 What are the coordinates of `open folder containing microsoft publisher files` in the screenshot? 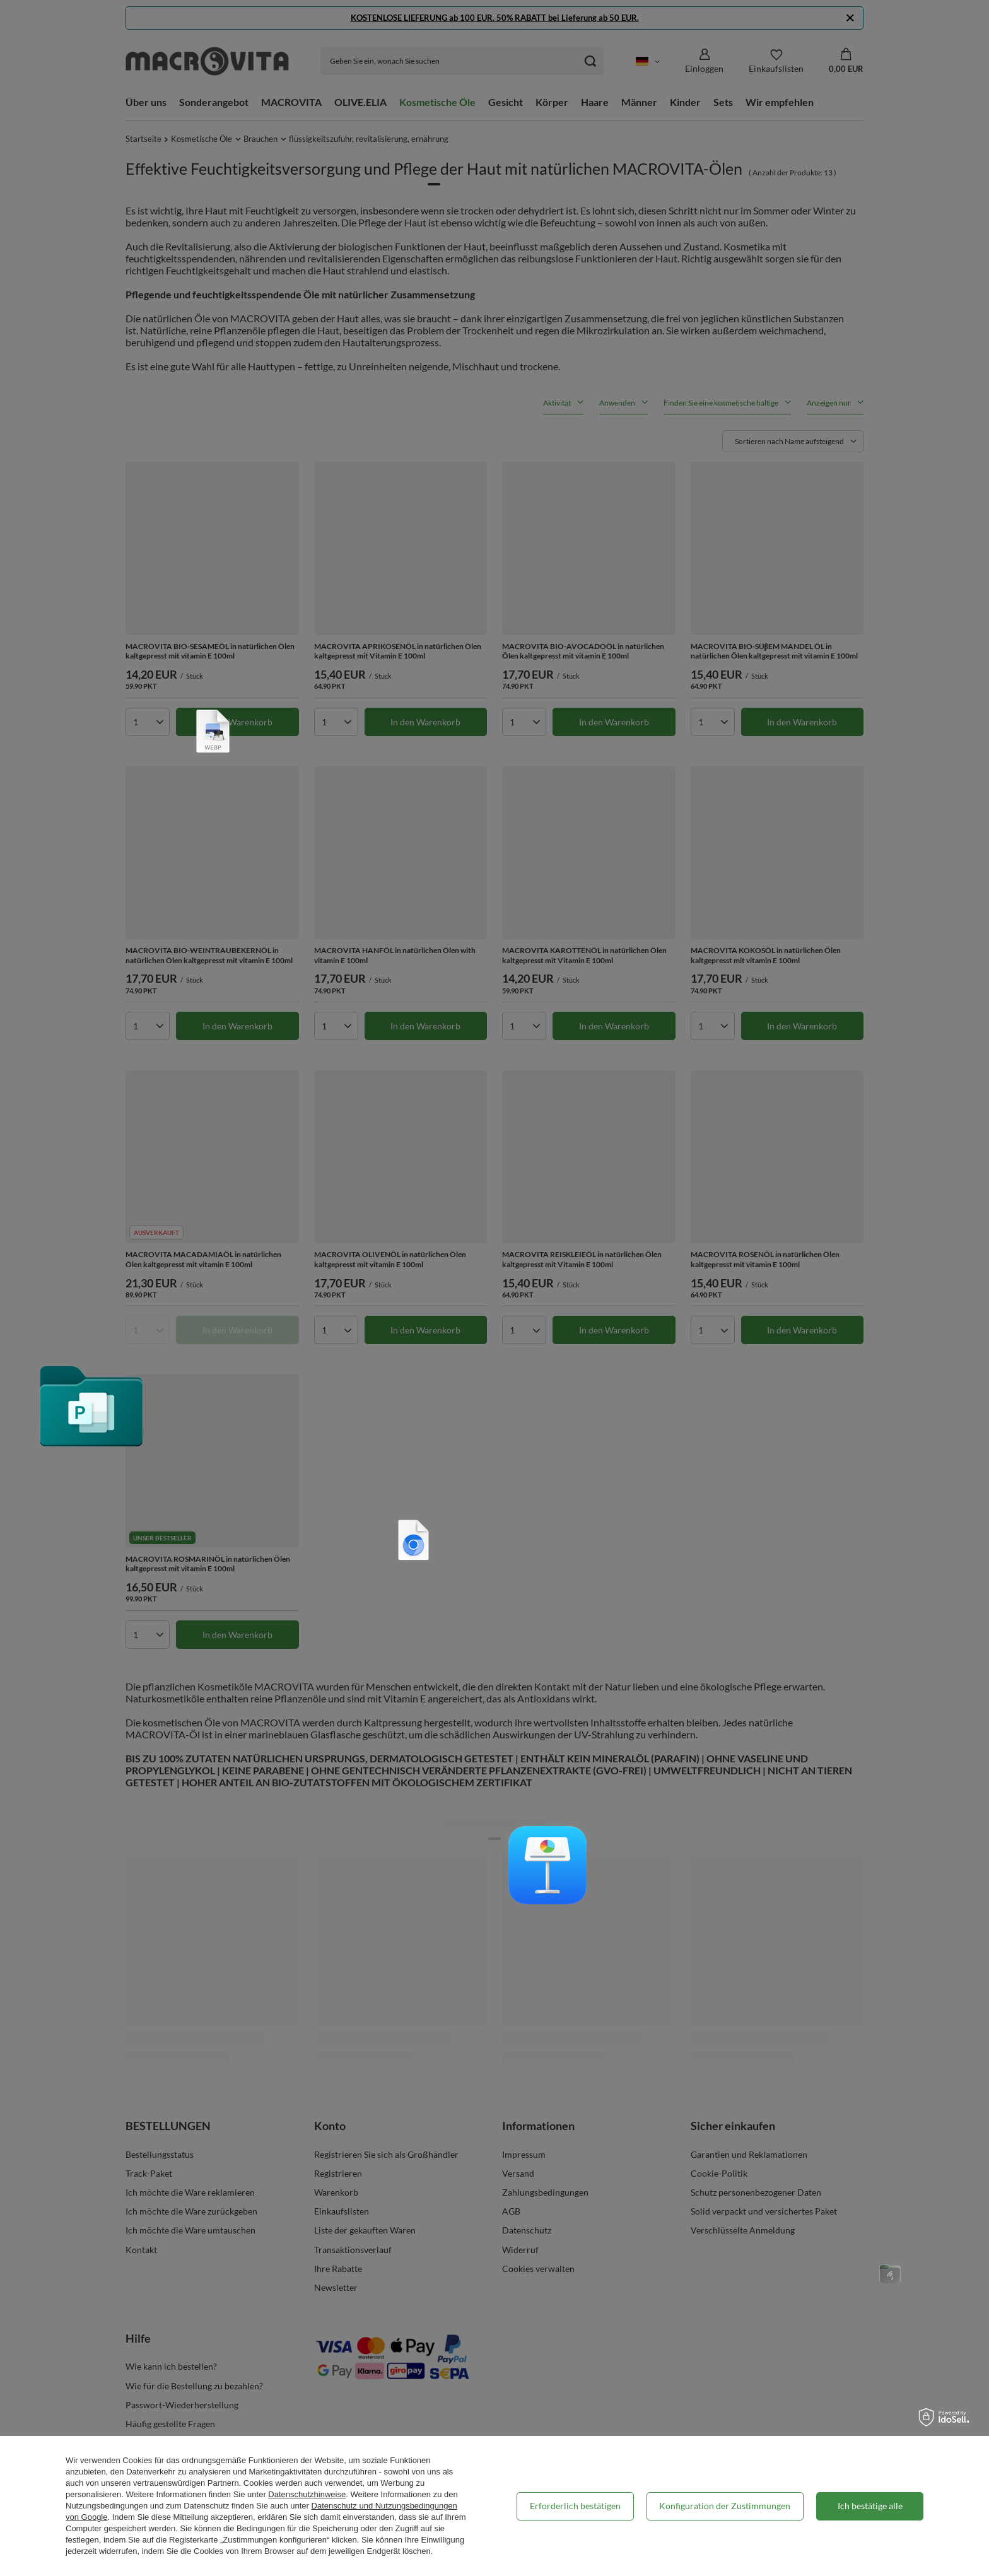 It's located at (91, 1409).